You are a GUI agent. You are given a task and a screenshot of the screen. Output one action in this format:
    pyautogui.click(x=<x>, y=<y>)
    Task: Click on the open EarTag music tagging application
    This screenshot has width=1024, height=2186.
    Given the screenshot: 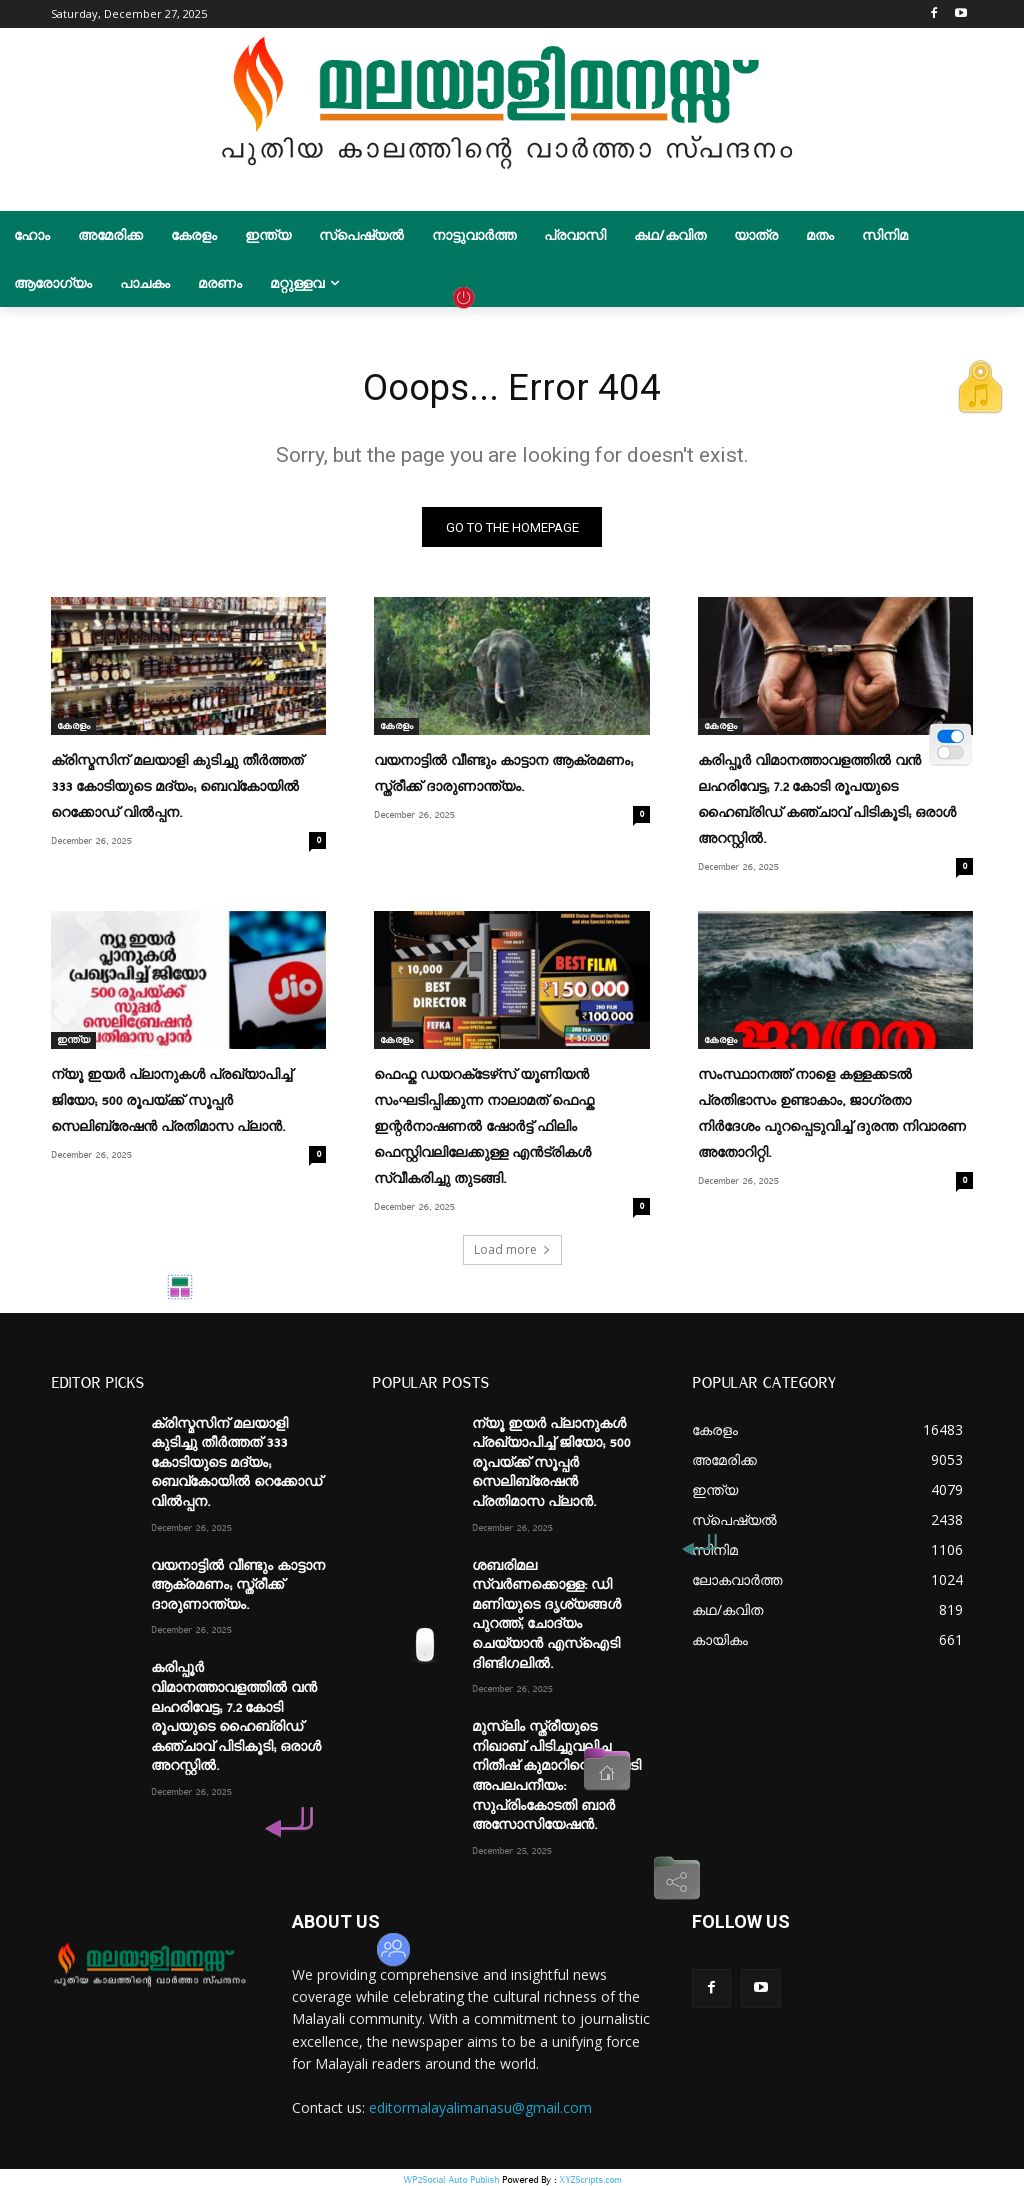 What is the action you would take?
    pyautogui.click(x=980, y=386)
    